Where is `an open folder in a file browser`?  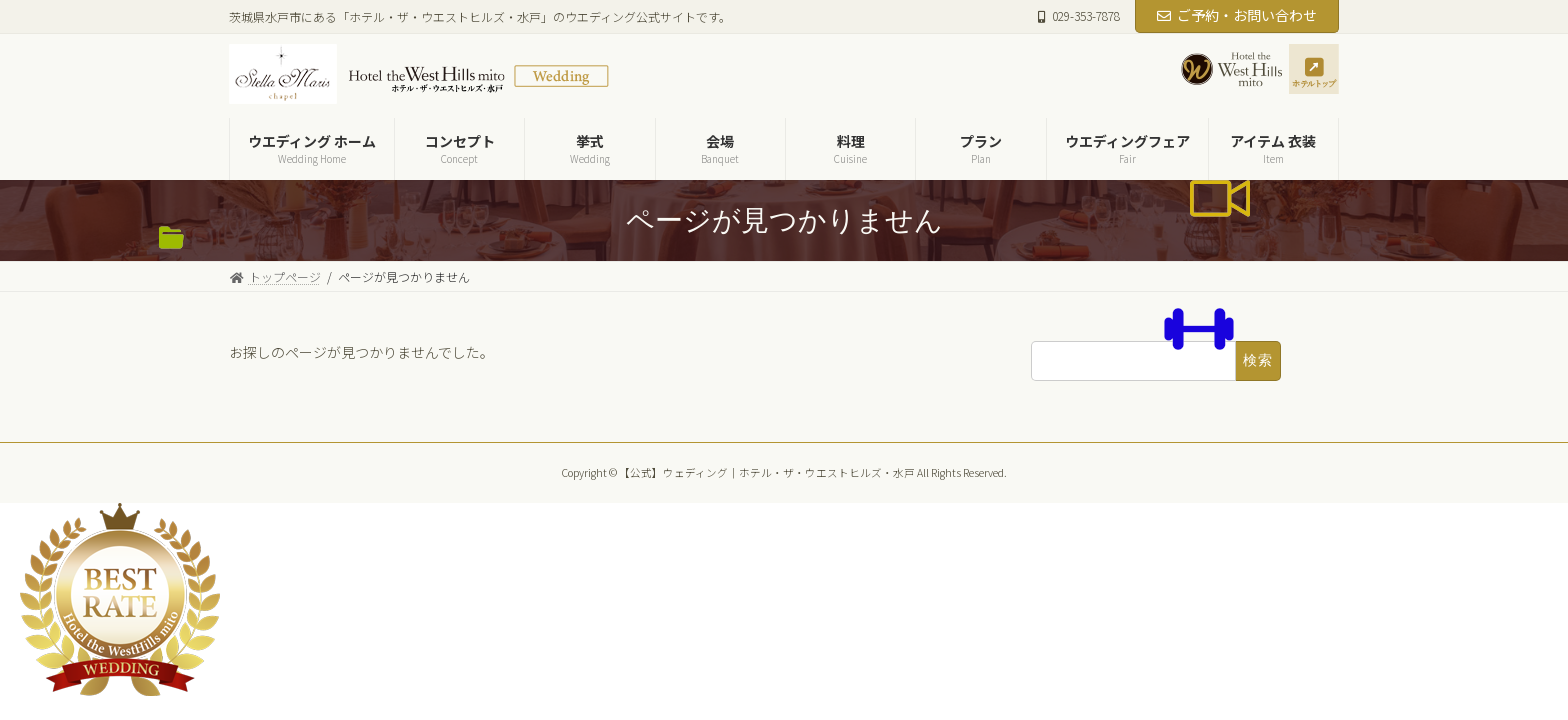
an open folder in a file browser is located at coordinates (171, 237).